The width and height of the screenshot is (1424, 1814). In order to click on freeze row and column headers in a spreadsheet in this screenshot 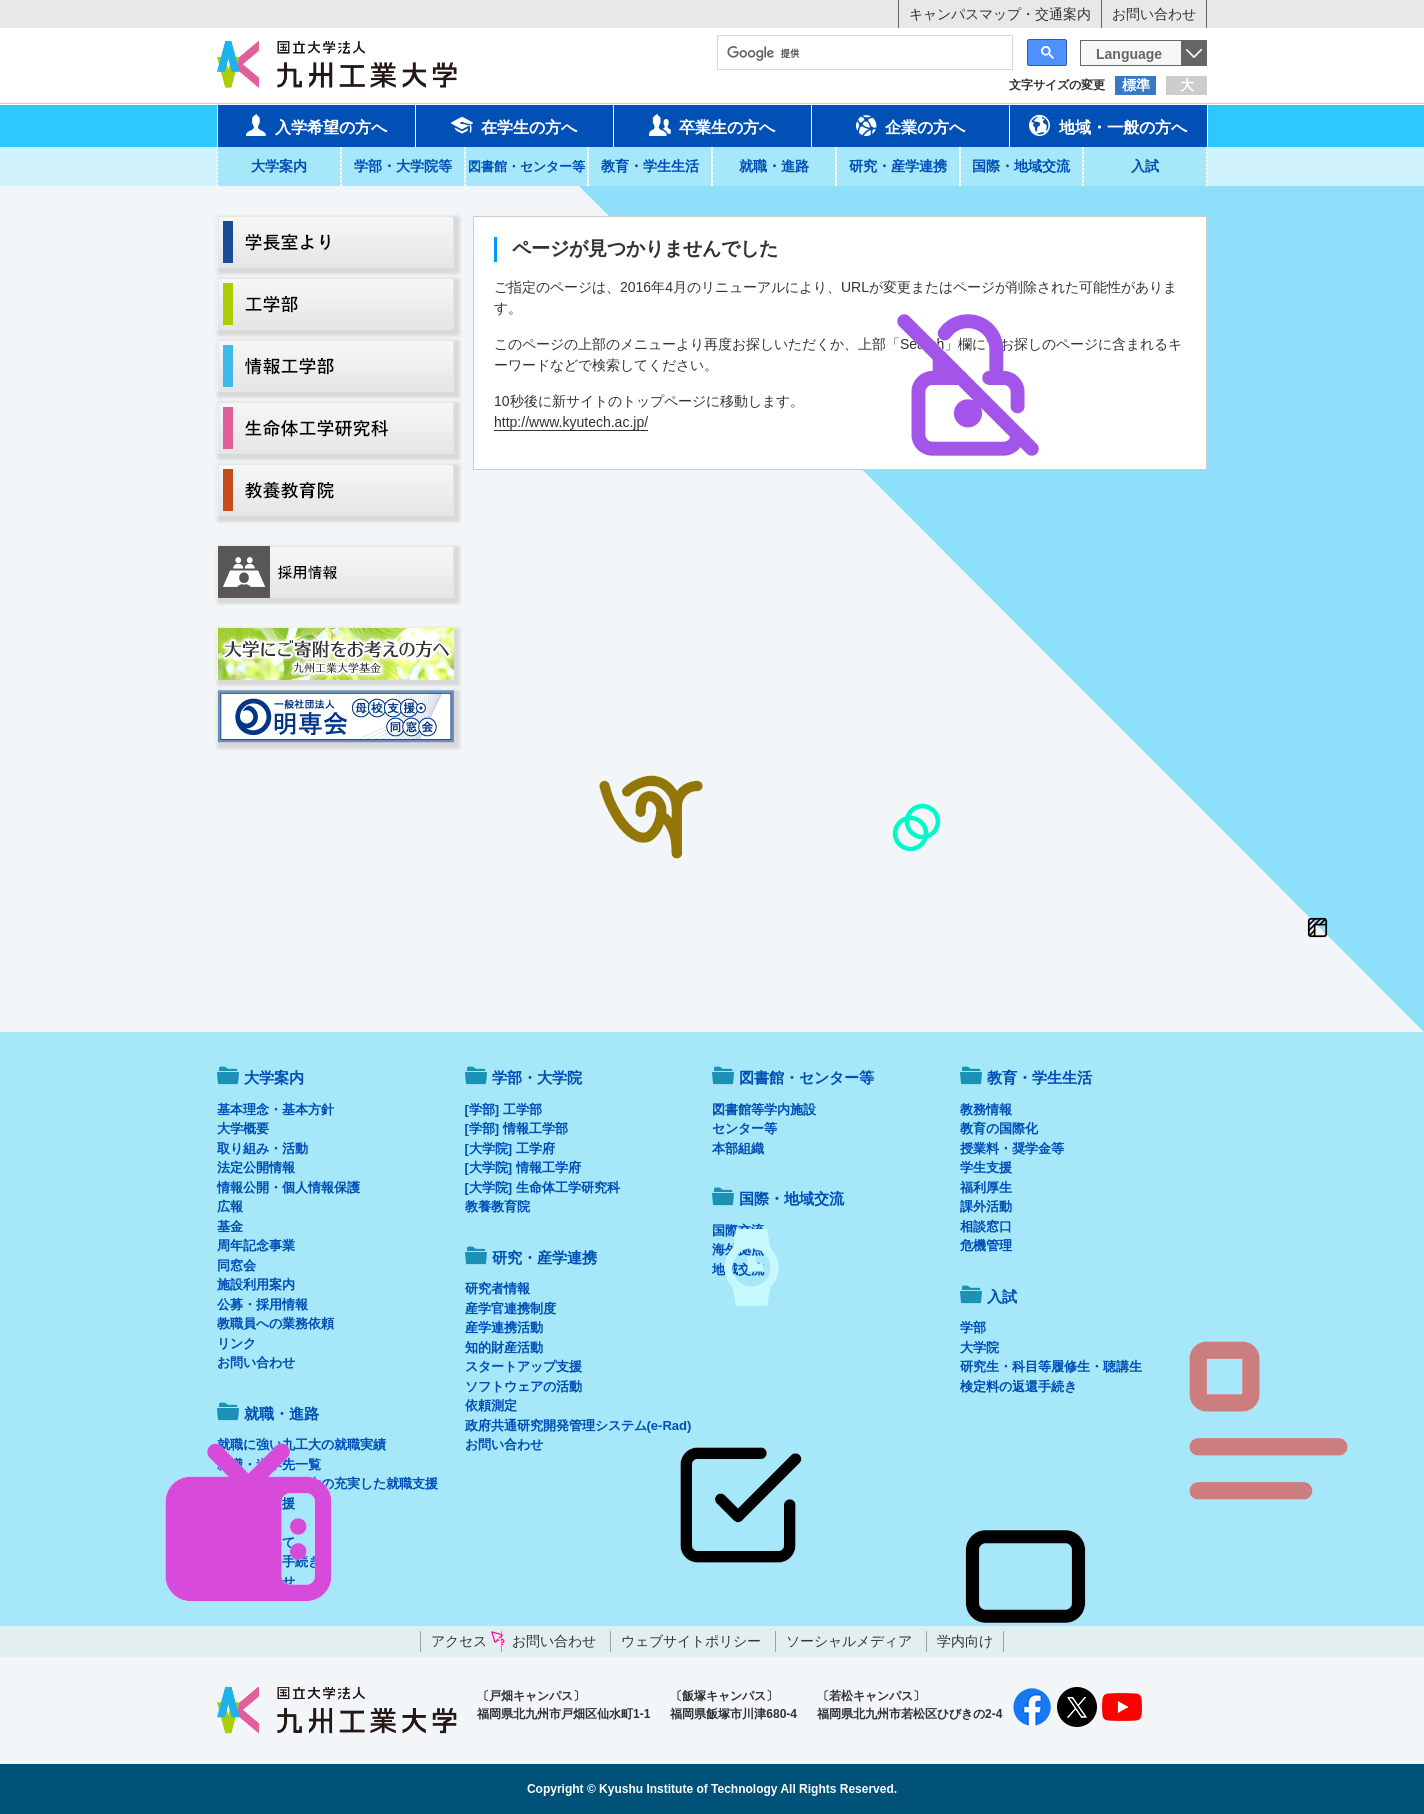, I will do `click(1317, 927)`.